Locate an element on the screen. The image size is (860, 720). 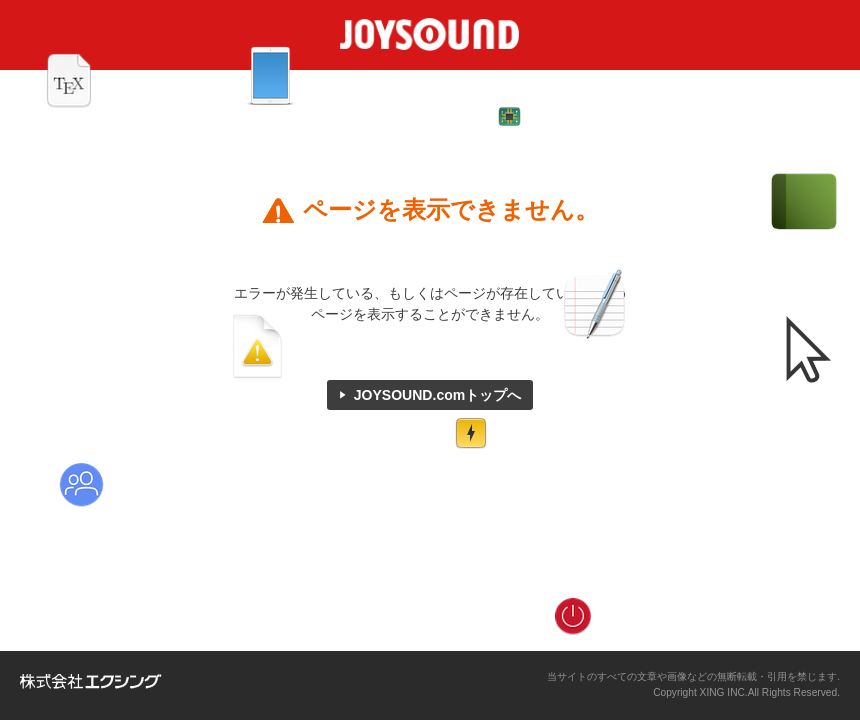
access user account and personal settings is located at coordinates (81, 484).